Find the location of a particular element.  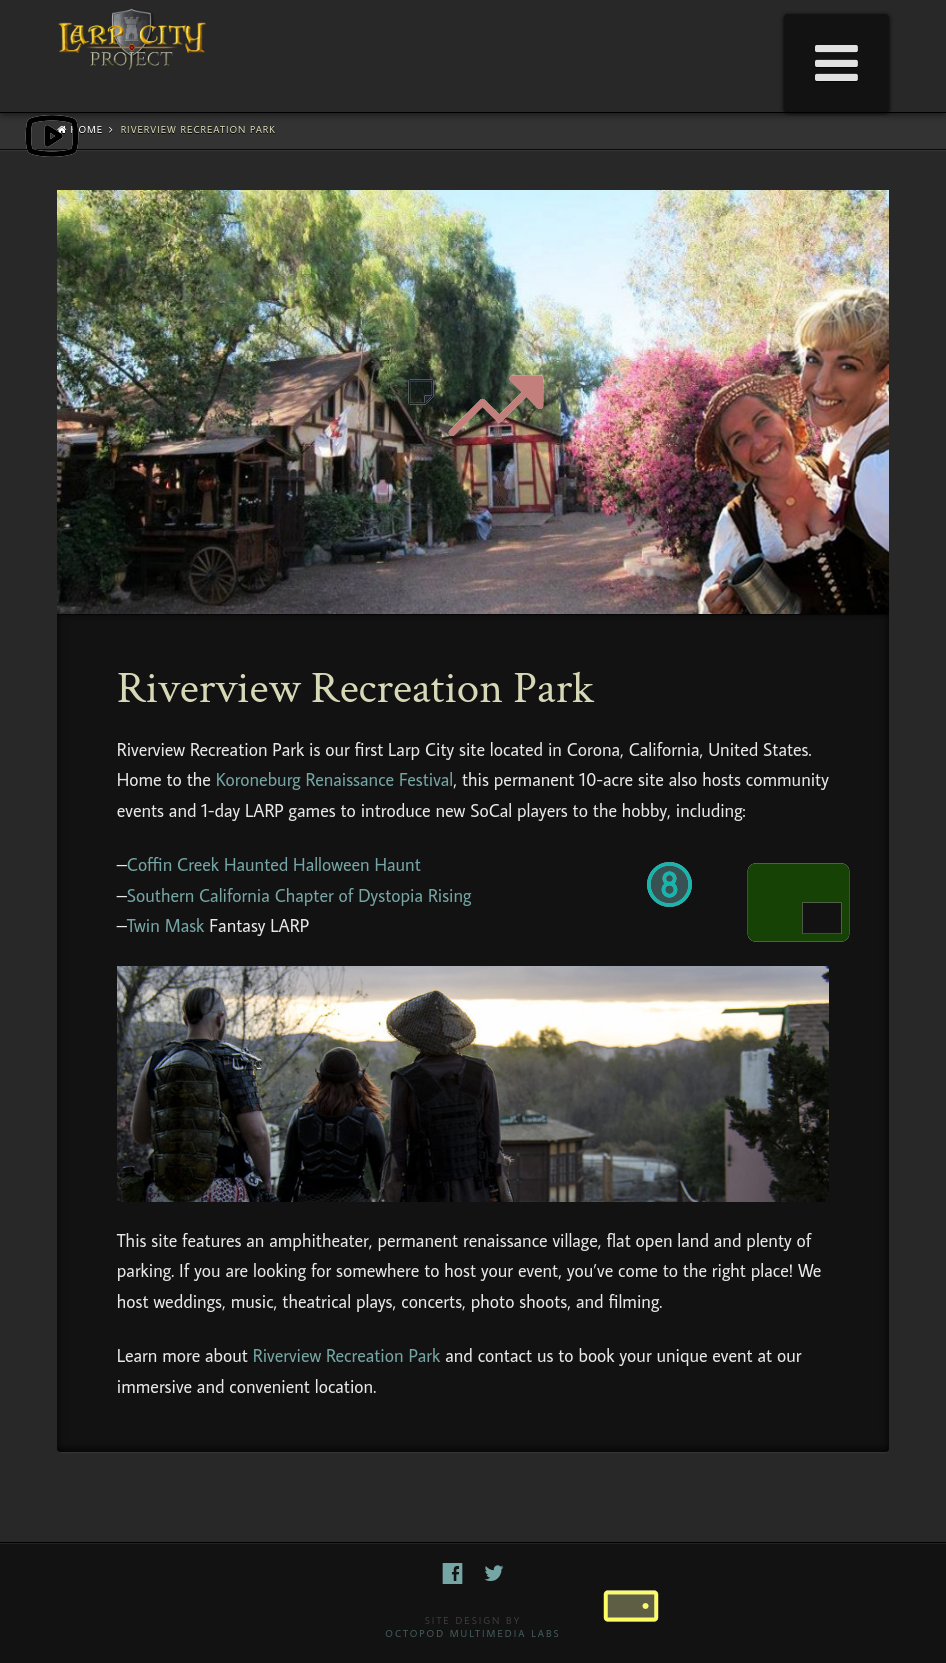

access local storage or disk drive is located at coordinates (631, 1606).